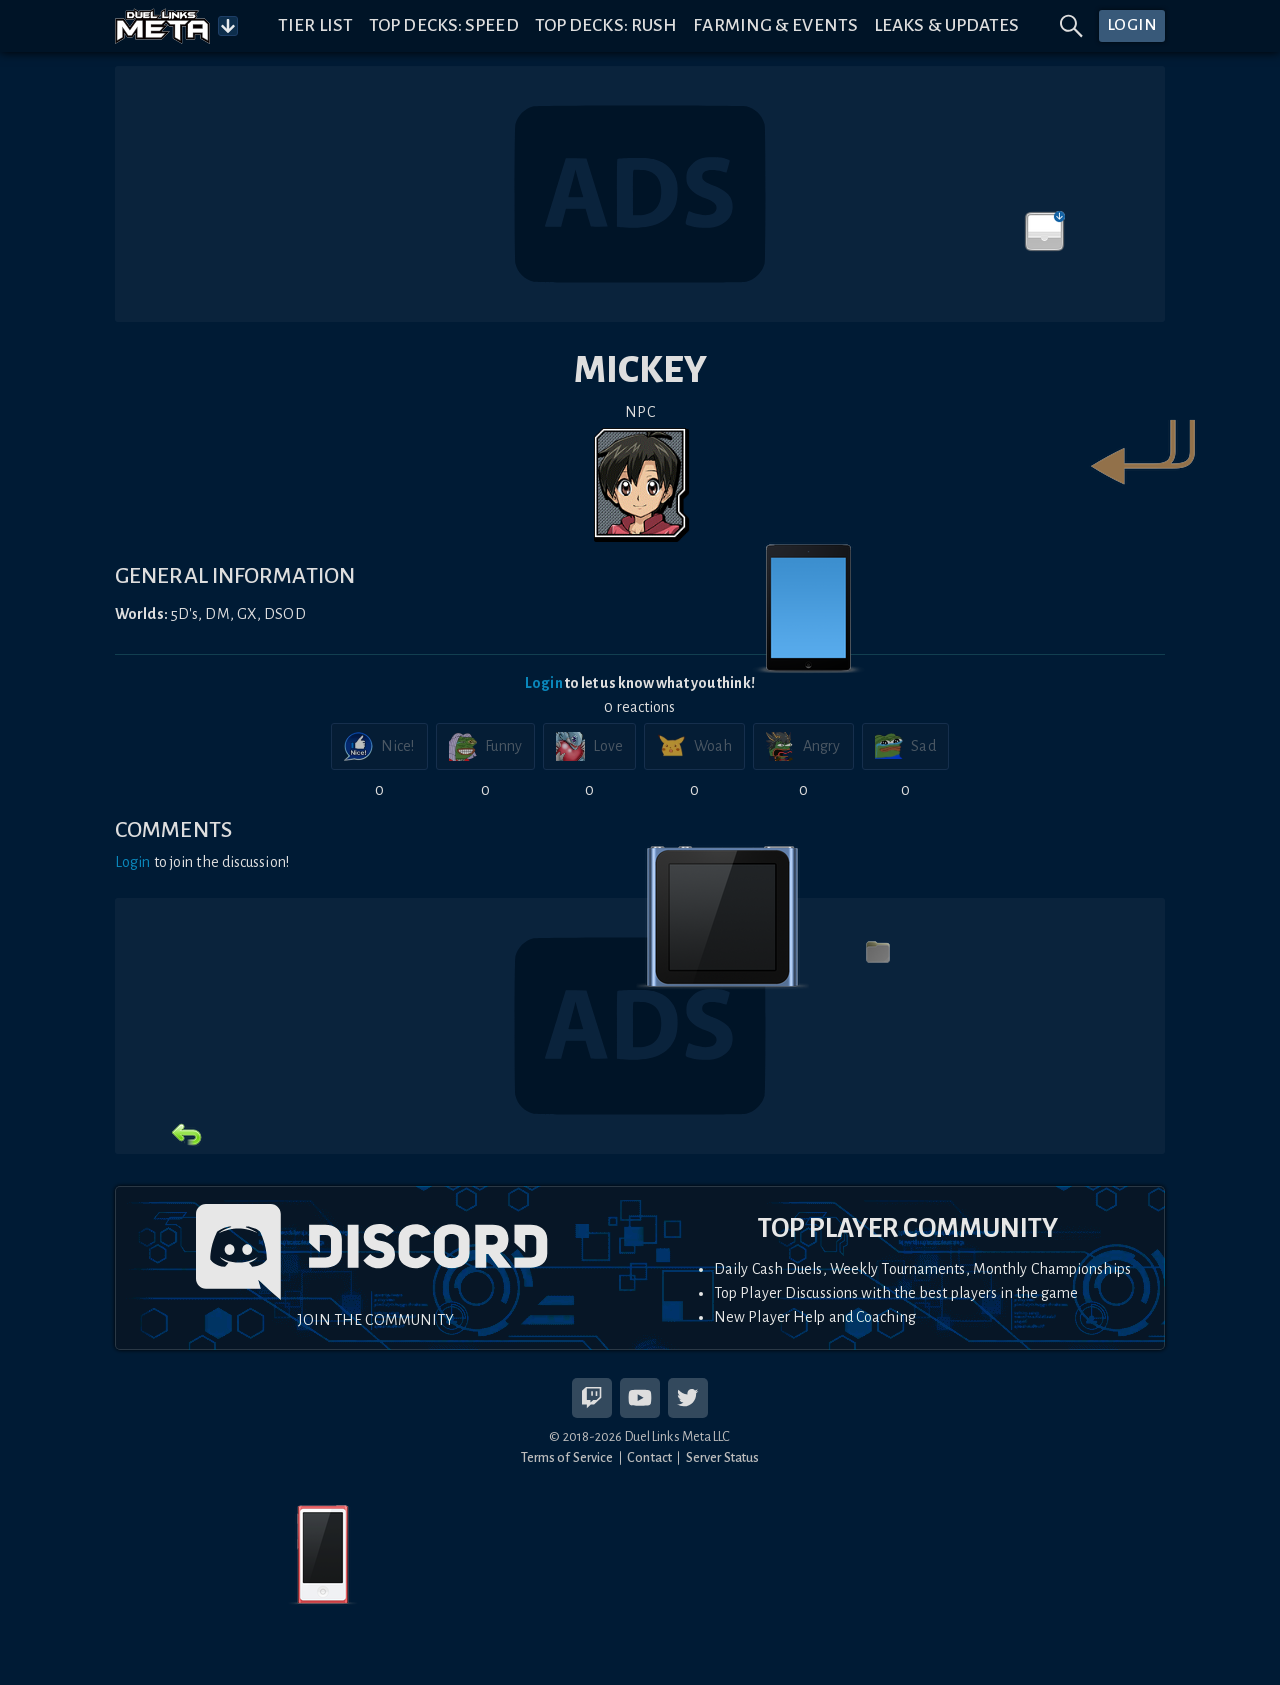 The width and height of the screenshot is (1280, 1685). I want to click on open a folder to view its contents, so click(878, 952).